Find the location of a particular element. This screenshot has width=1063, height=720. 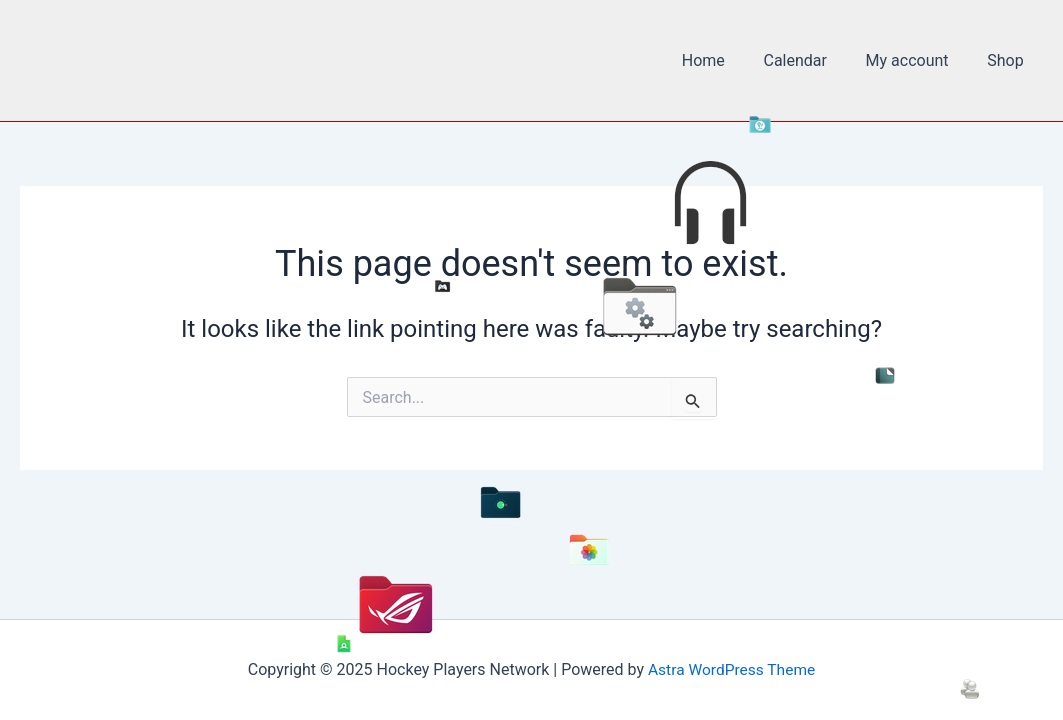

open ASUS Republic of Gamers files folder is located at coordinates (395, 606).